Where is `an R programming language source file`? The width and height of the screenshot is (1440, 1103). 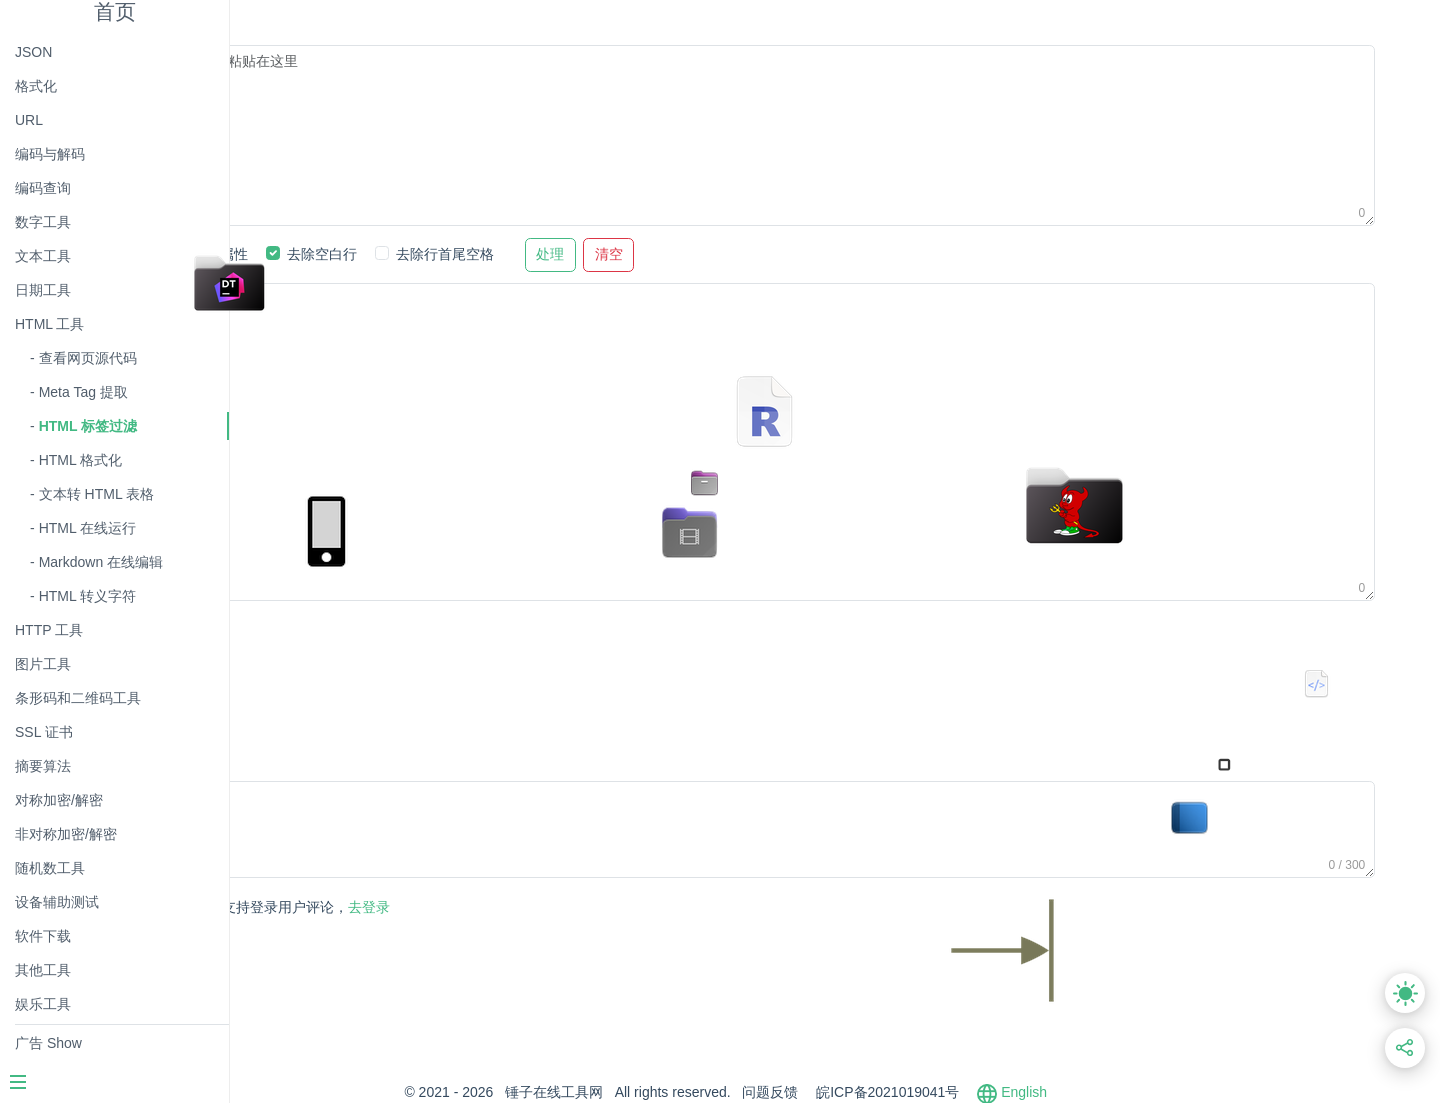
an R programming language source file is located at coordinates (764, 411).